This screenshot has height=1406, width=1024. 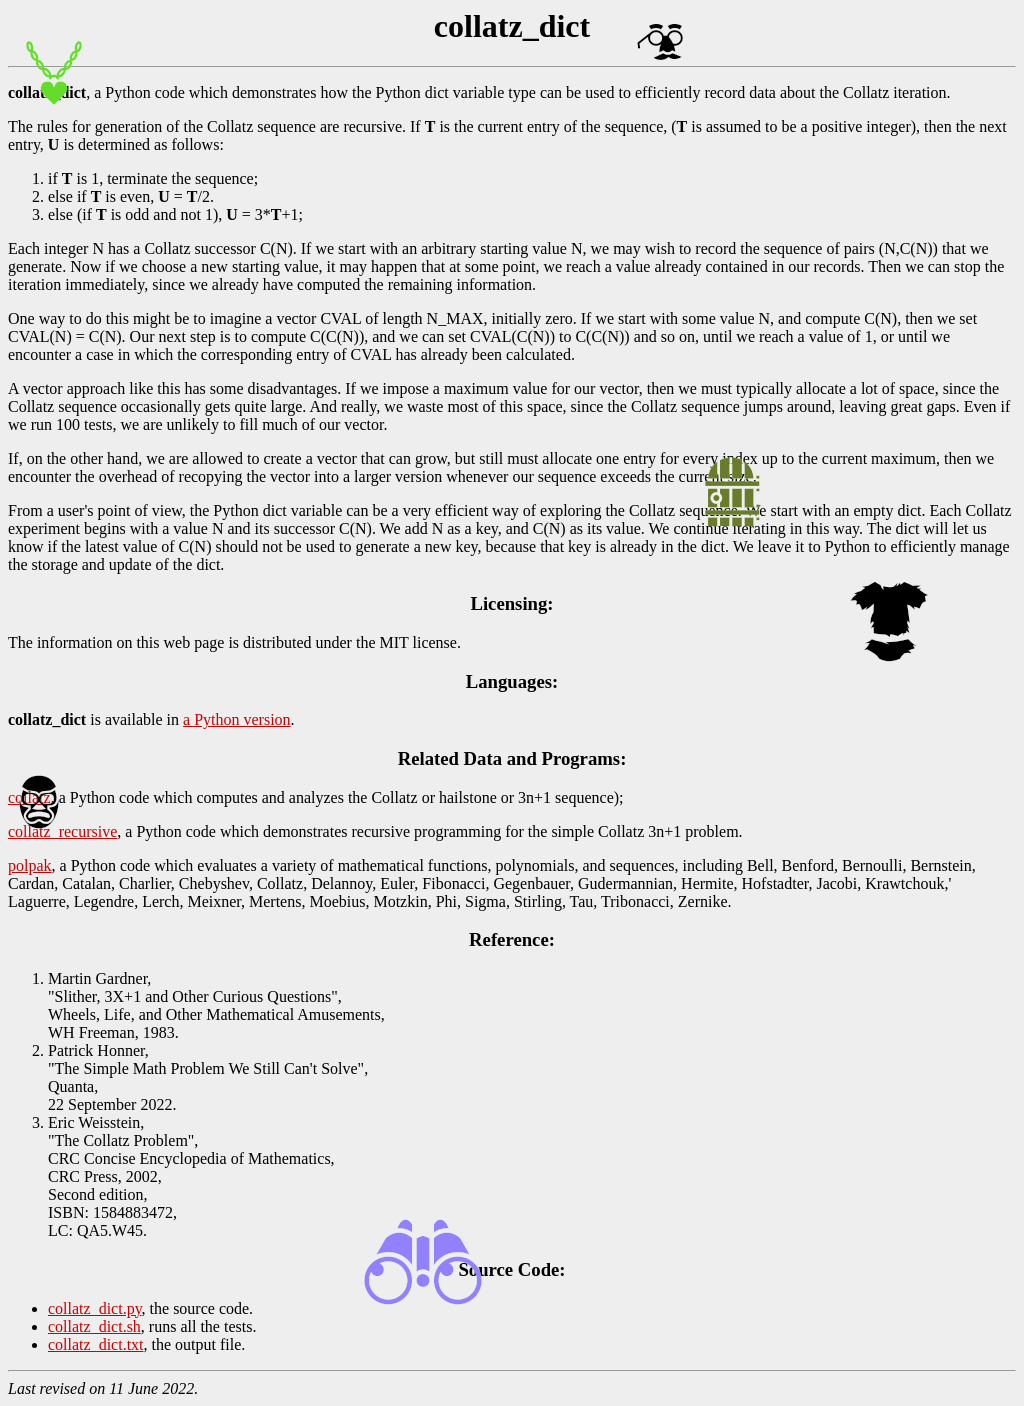 What do you see at coordinates (39, 802) in the screenshot?
I see `select a wrestler character or avatar` at bounding box center [39, 802].